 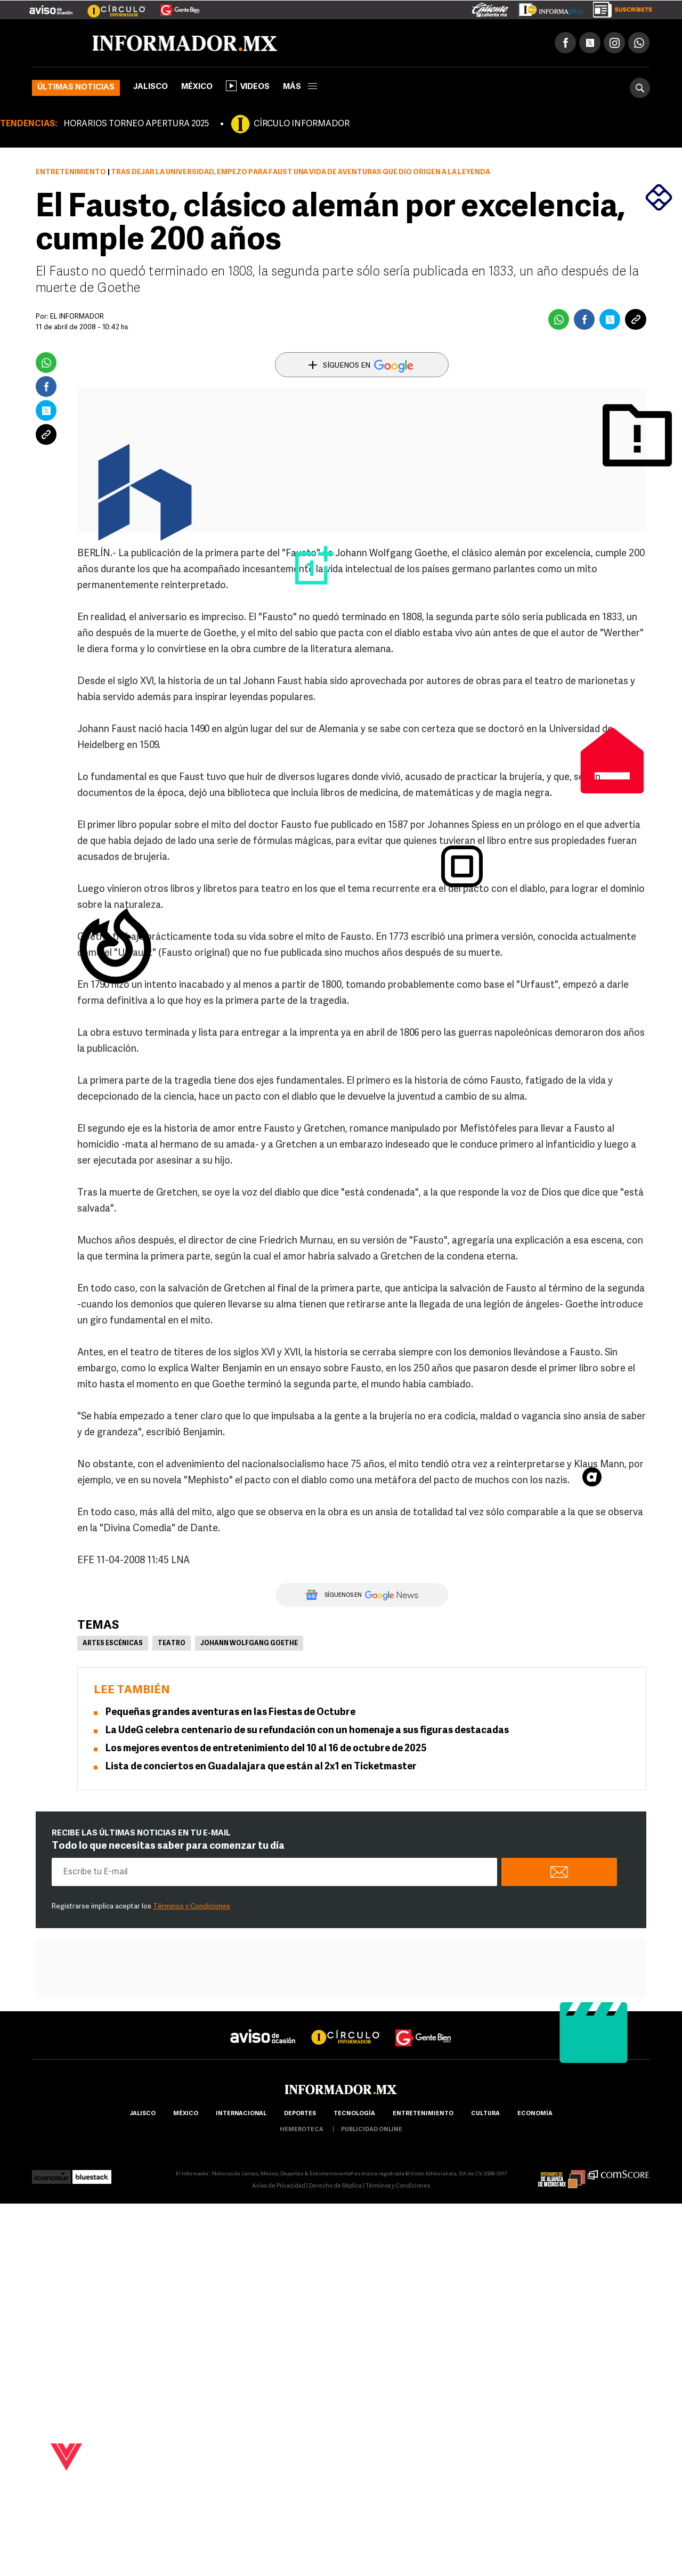 I want to click on open Firefox browser, so click(x=115, y=948).